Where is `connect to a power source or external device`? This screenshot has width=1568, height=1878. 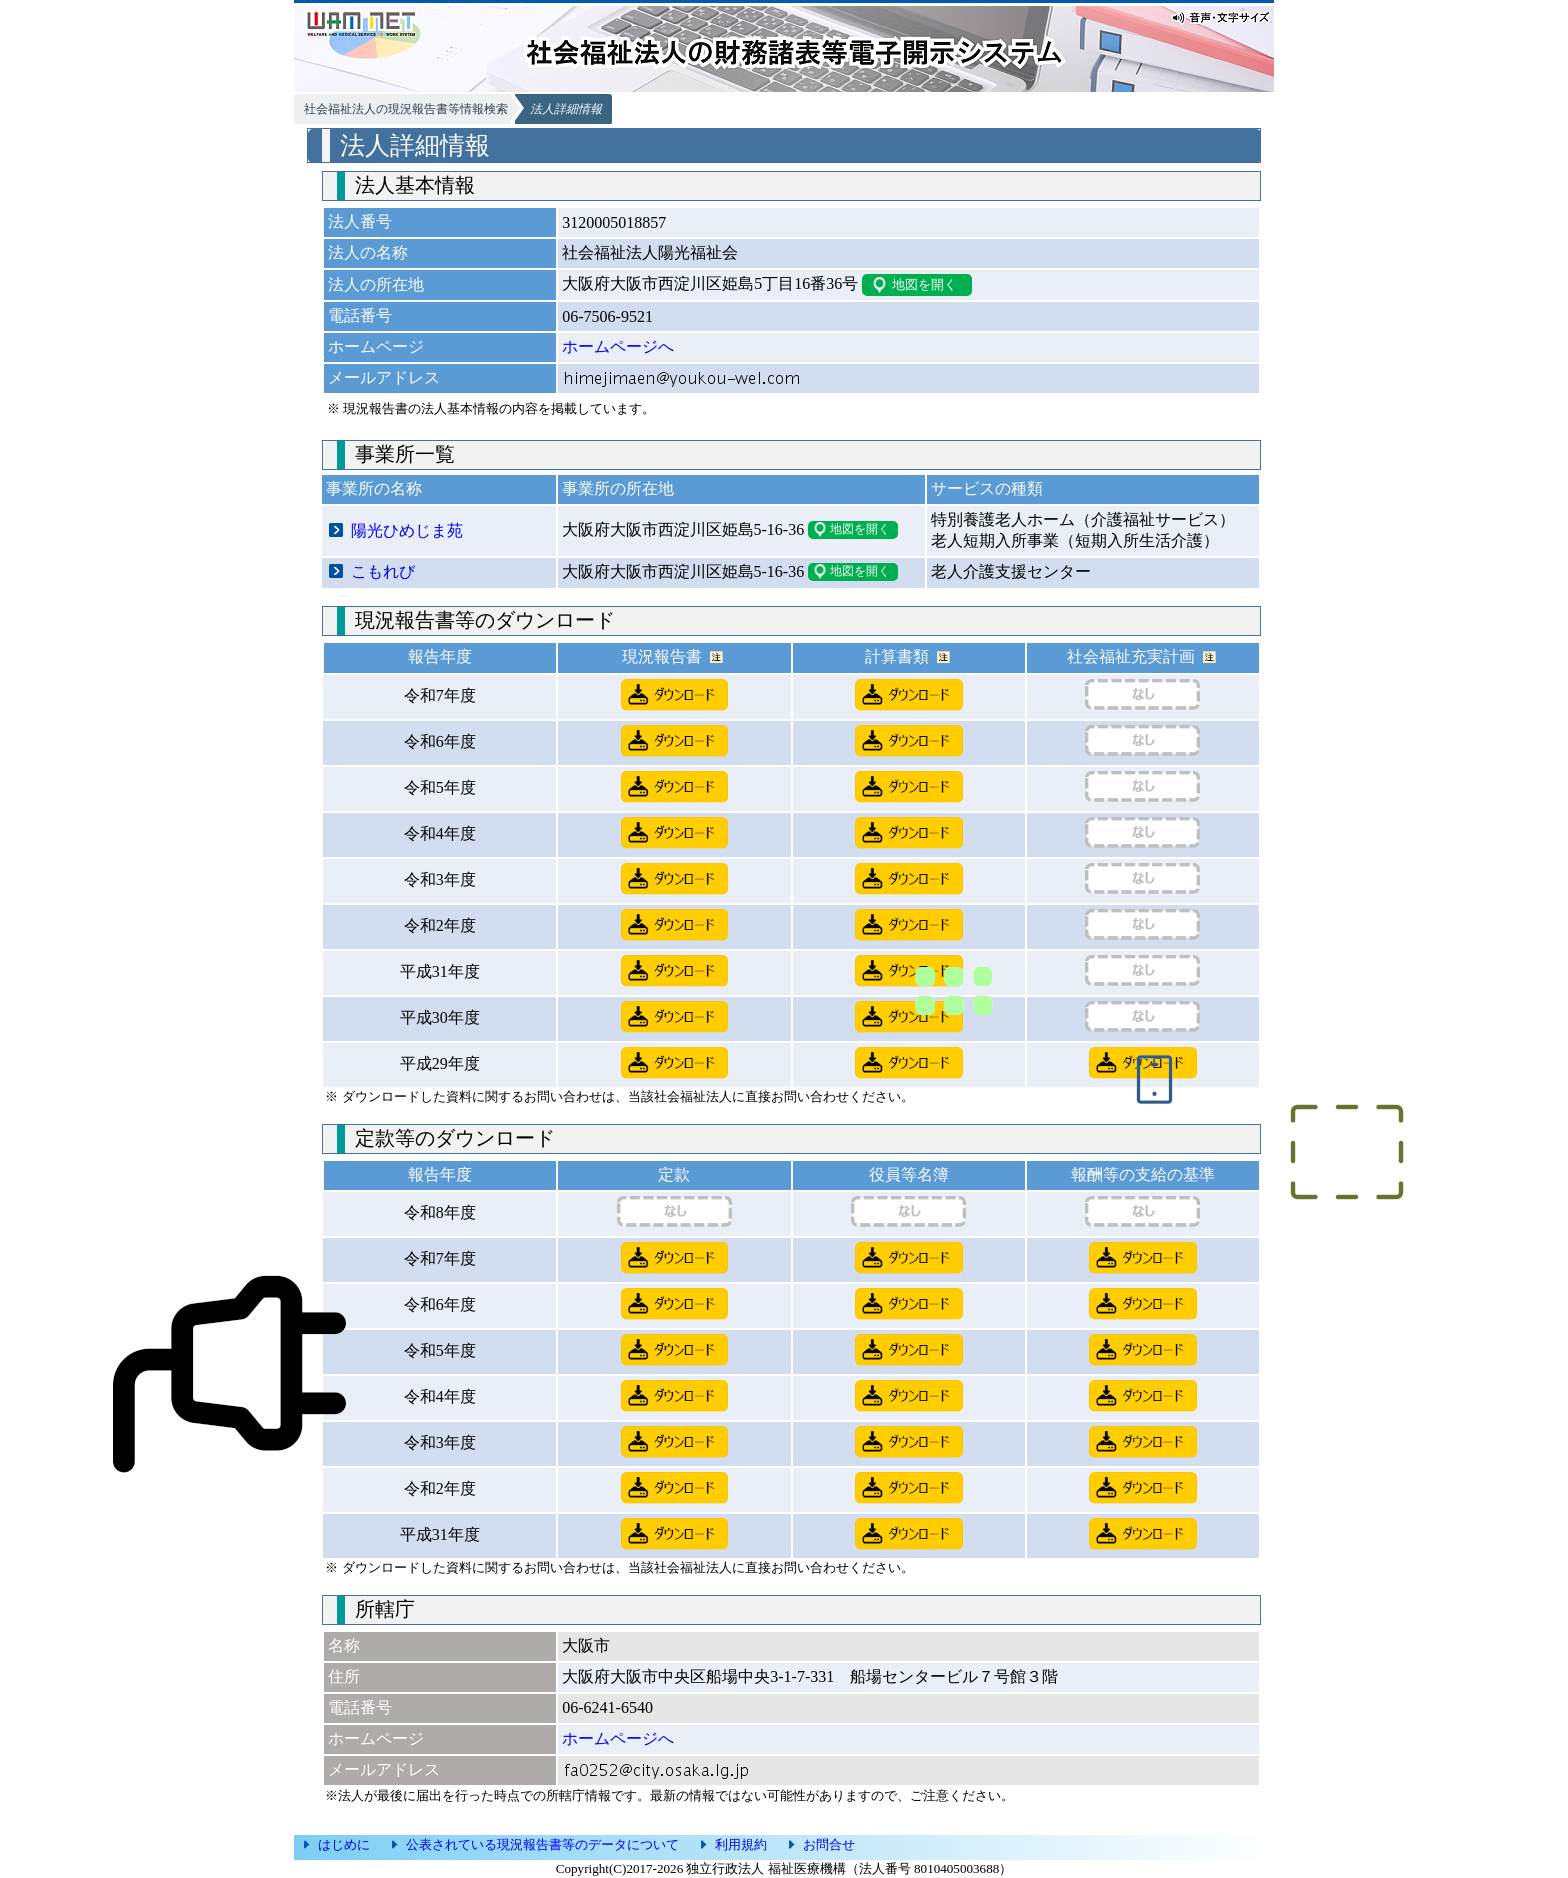 connect to a power source or external device is located at coordinates (229, 1370).